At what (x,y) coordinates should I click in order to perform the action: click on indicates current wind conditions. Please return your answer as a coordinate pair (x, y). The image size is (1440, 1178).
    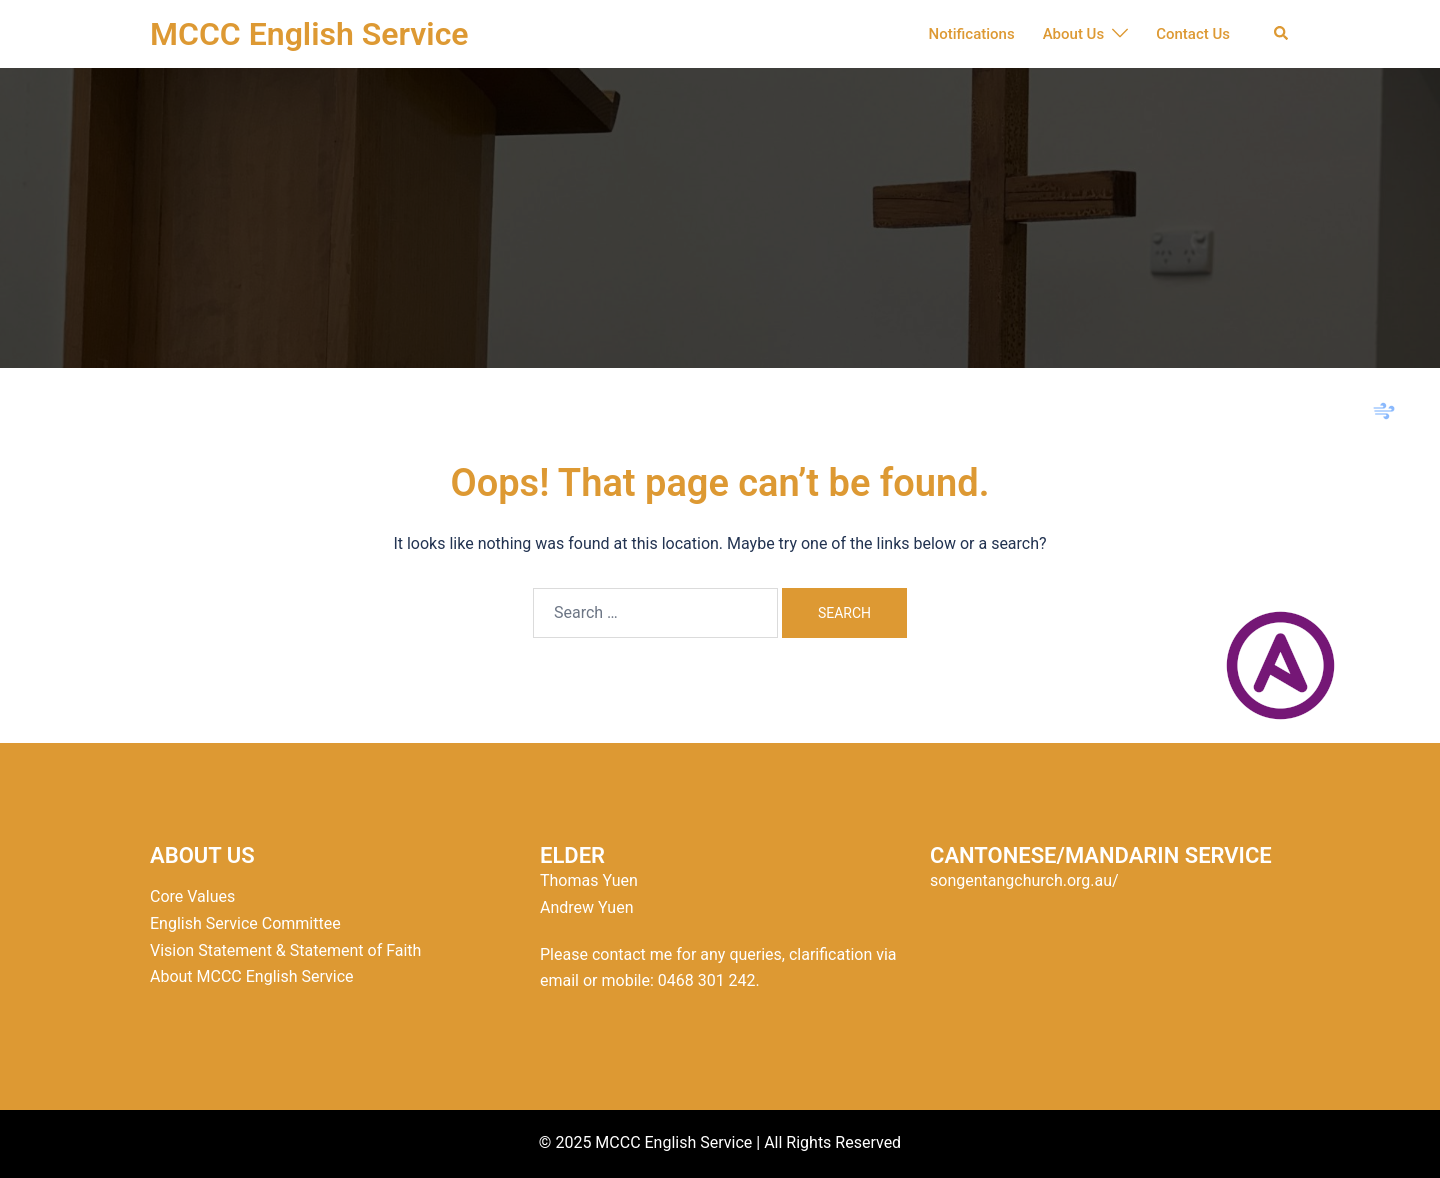
    Looking at the image, I should click on (1384, 411).